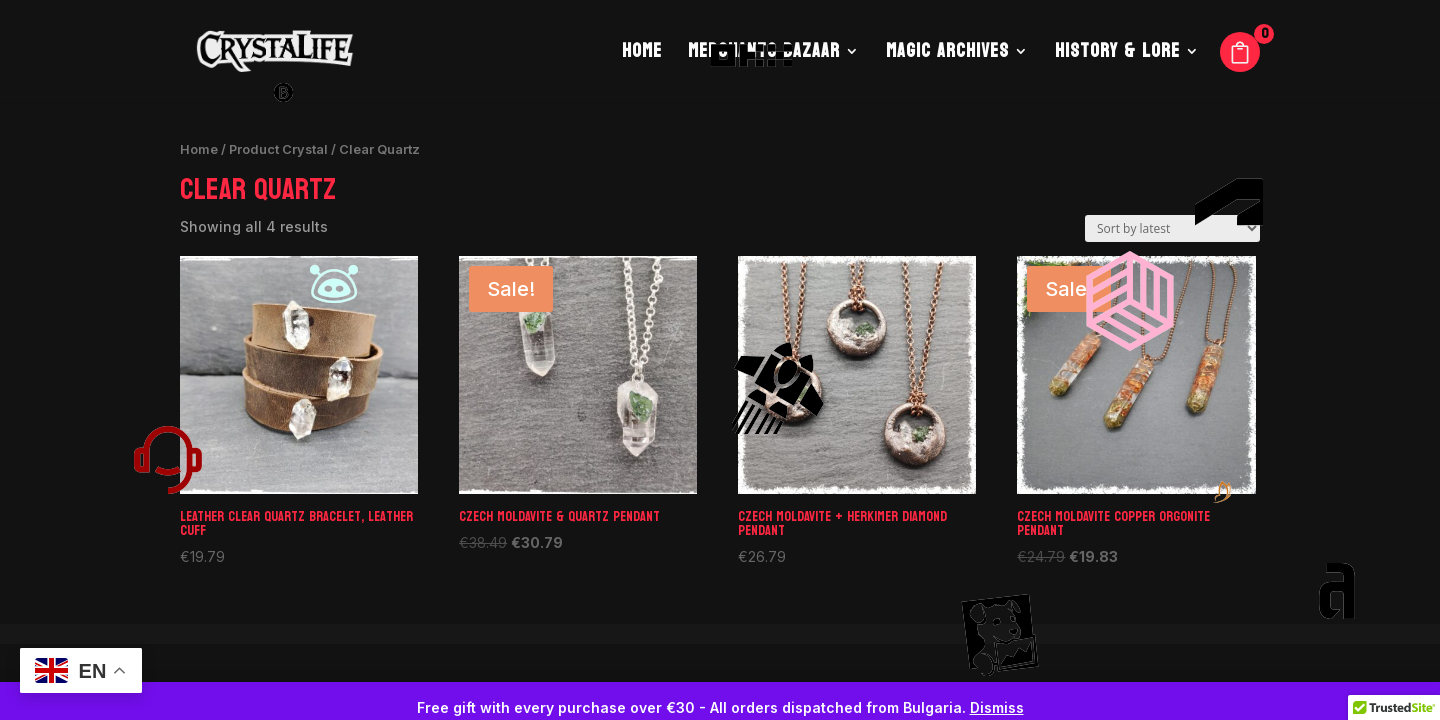 The width and height of the screenshot is (1440, 720). What do you see at coordinates (1229, 202) in the screenshot?
I see `autodesk logo` at bounding box center [1229, 202].